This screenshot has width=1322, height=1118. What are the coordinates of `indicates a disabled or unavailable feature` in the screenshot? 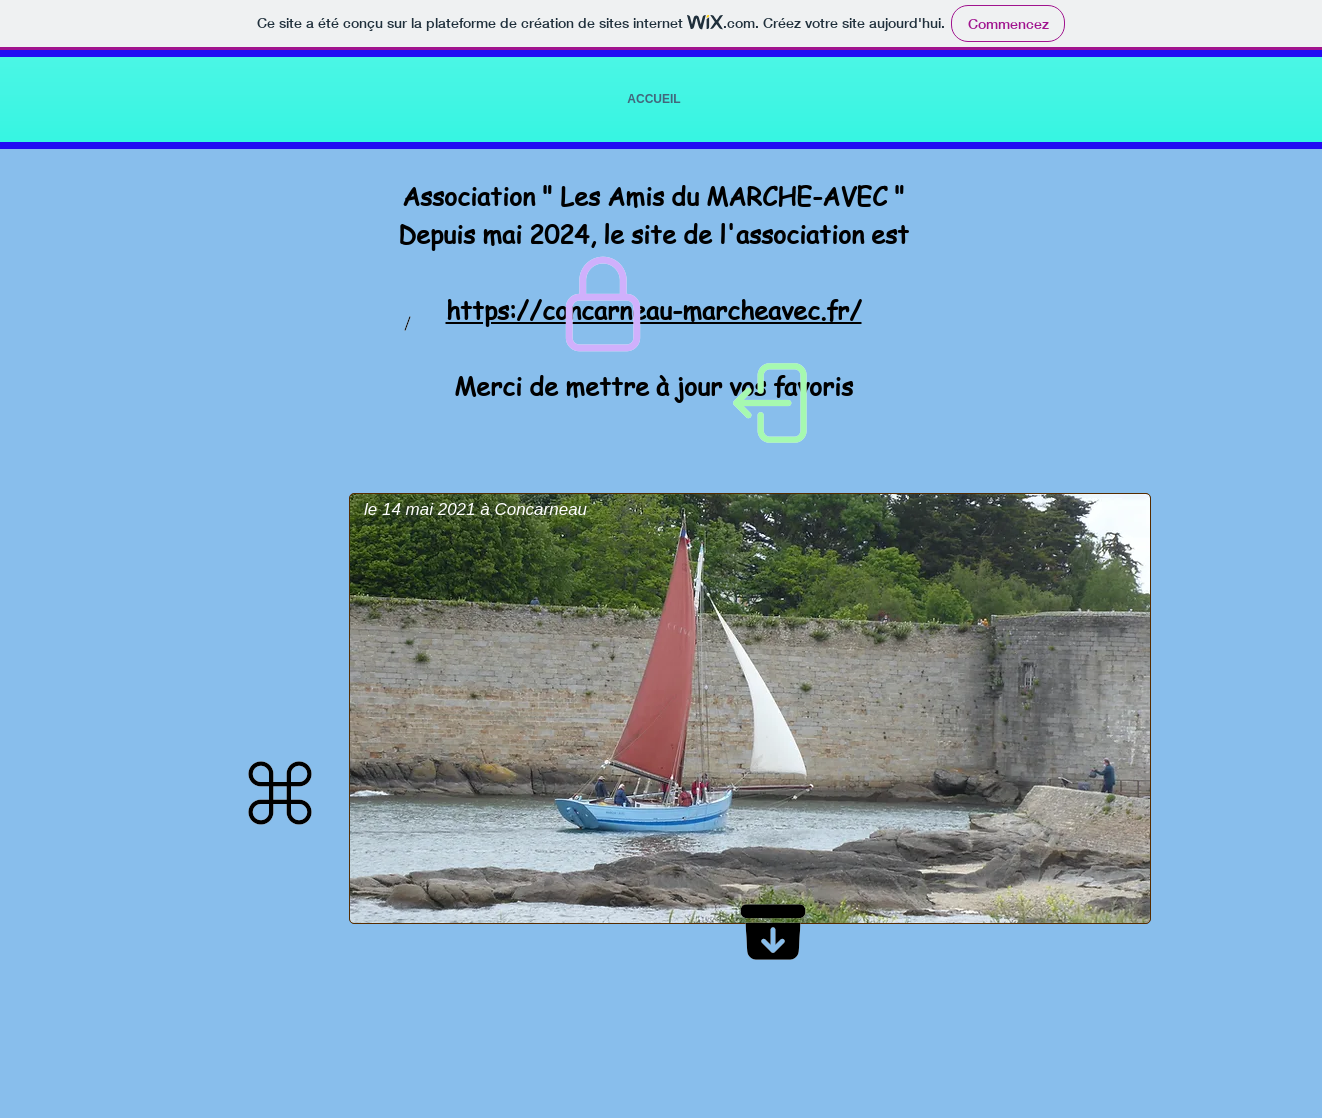 It's located at (407, 323).